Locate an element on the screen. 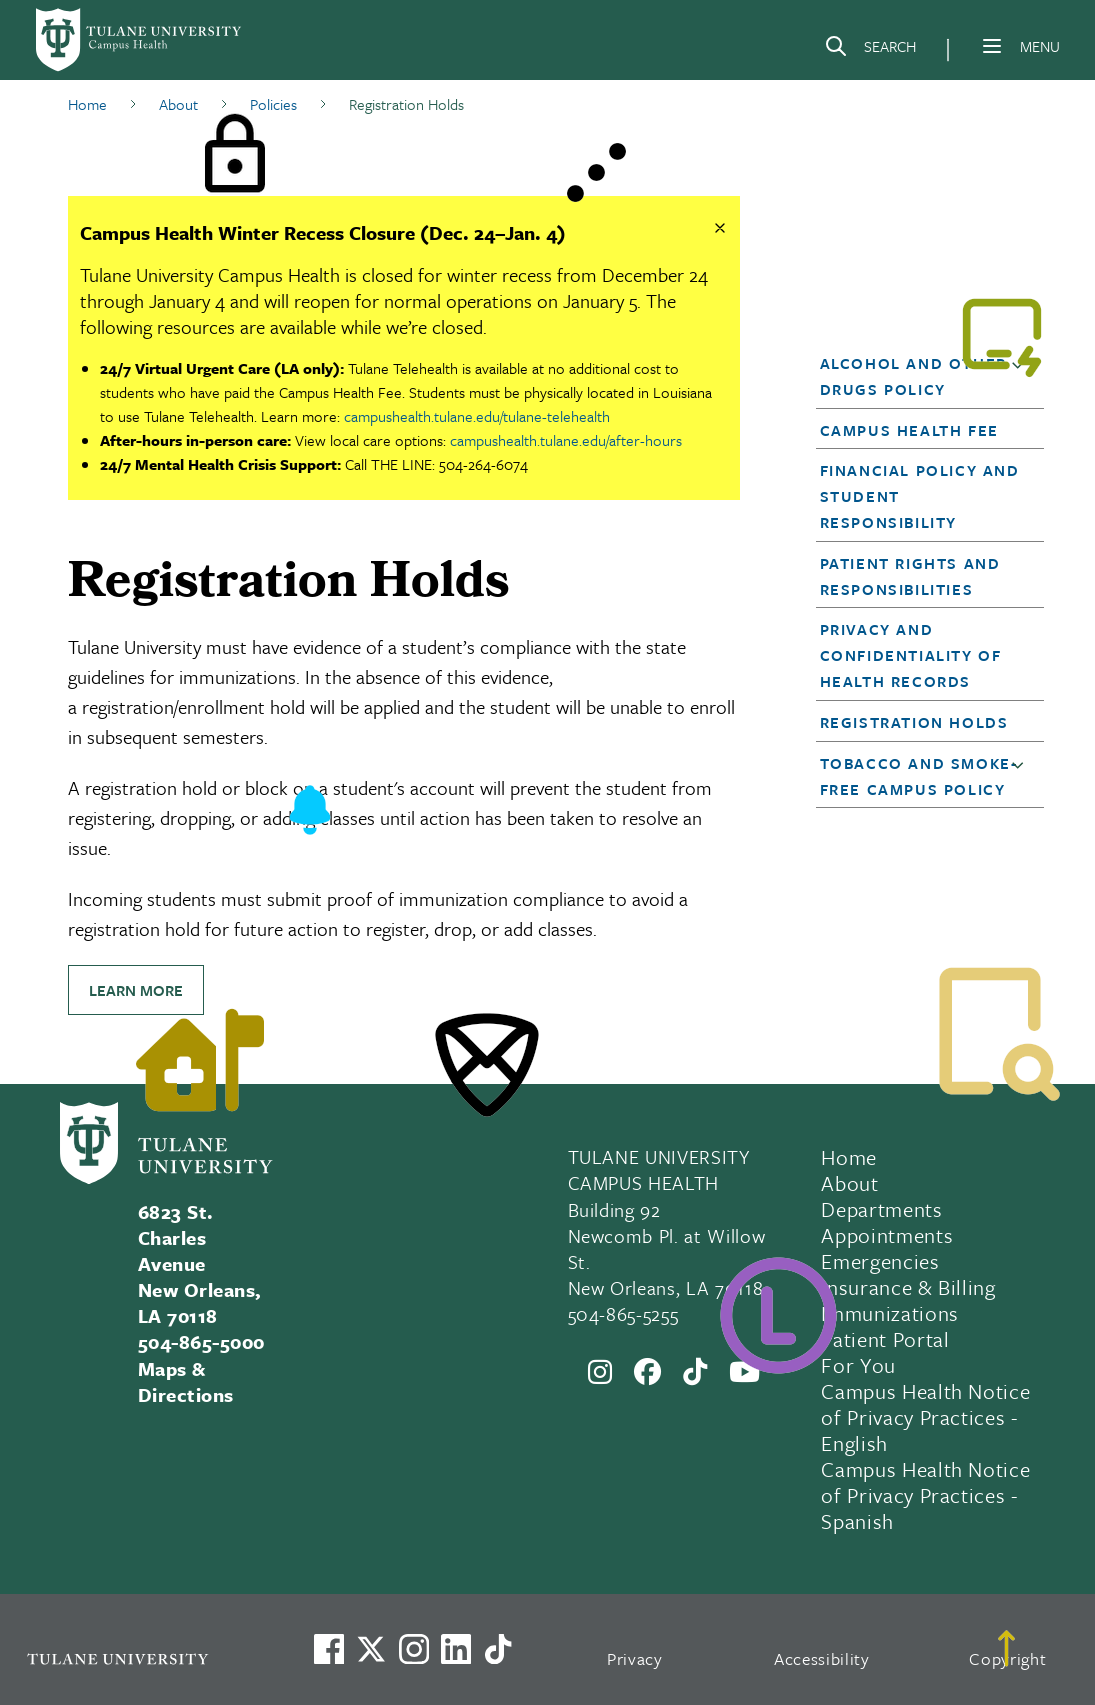 Image resolution: width=1095 pixels, height=1705 pixels. search for a tablet device is located at coordinates (990, 1031).